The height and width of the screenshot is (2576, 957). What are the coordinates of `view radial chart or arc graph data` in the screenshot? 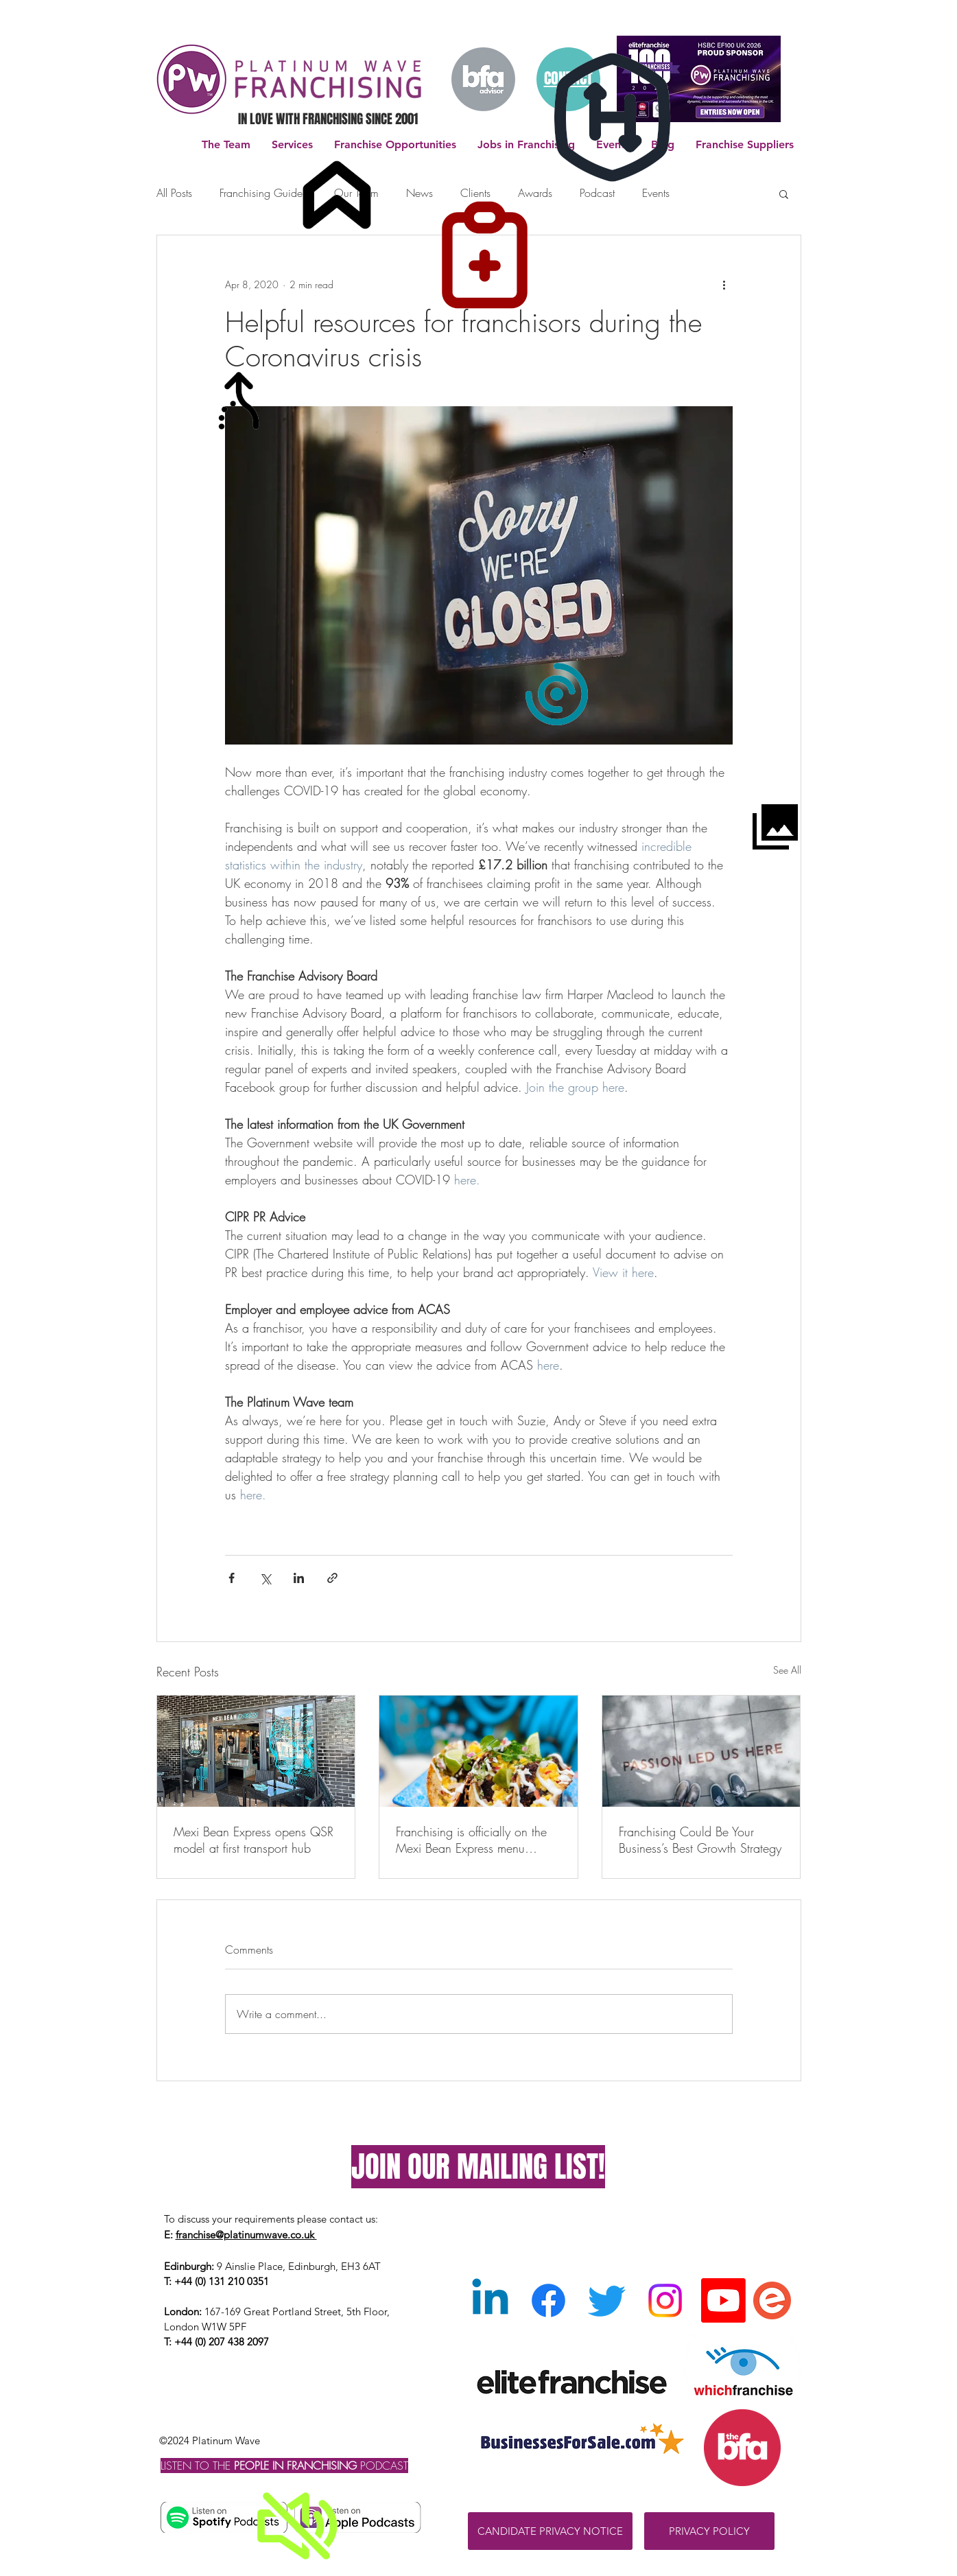 It's located at (556, 694).